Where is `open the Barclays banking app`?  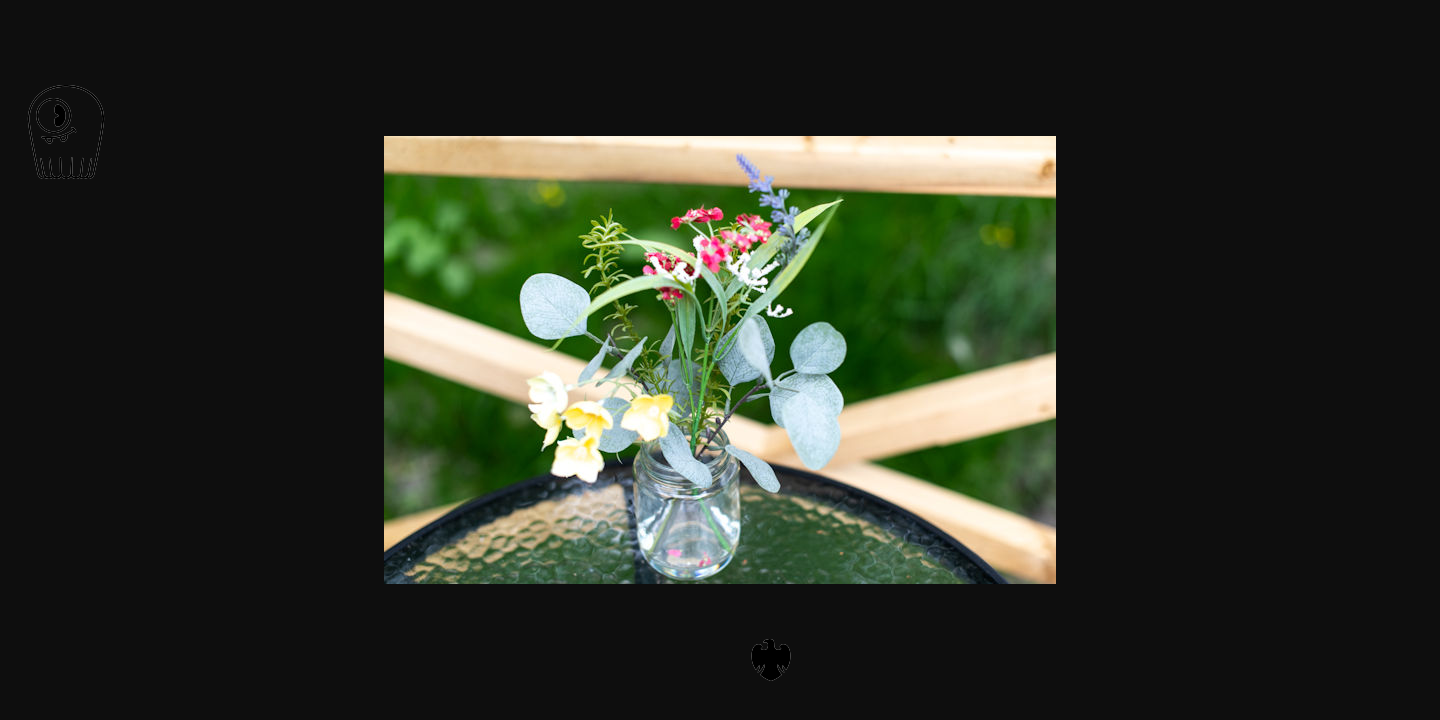 open the Barclays banking app is located at coordinates (771, 660).